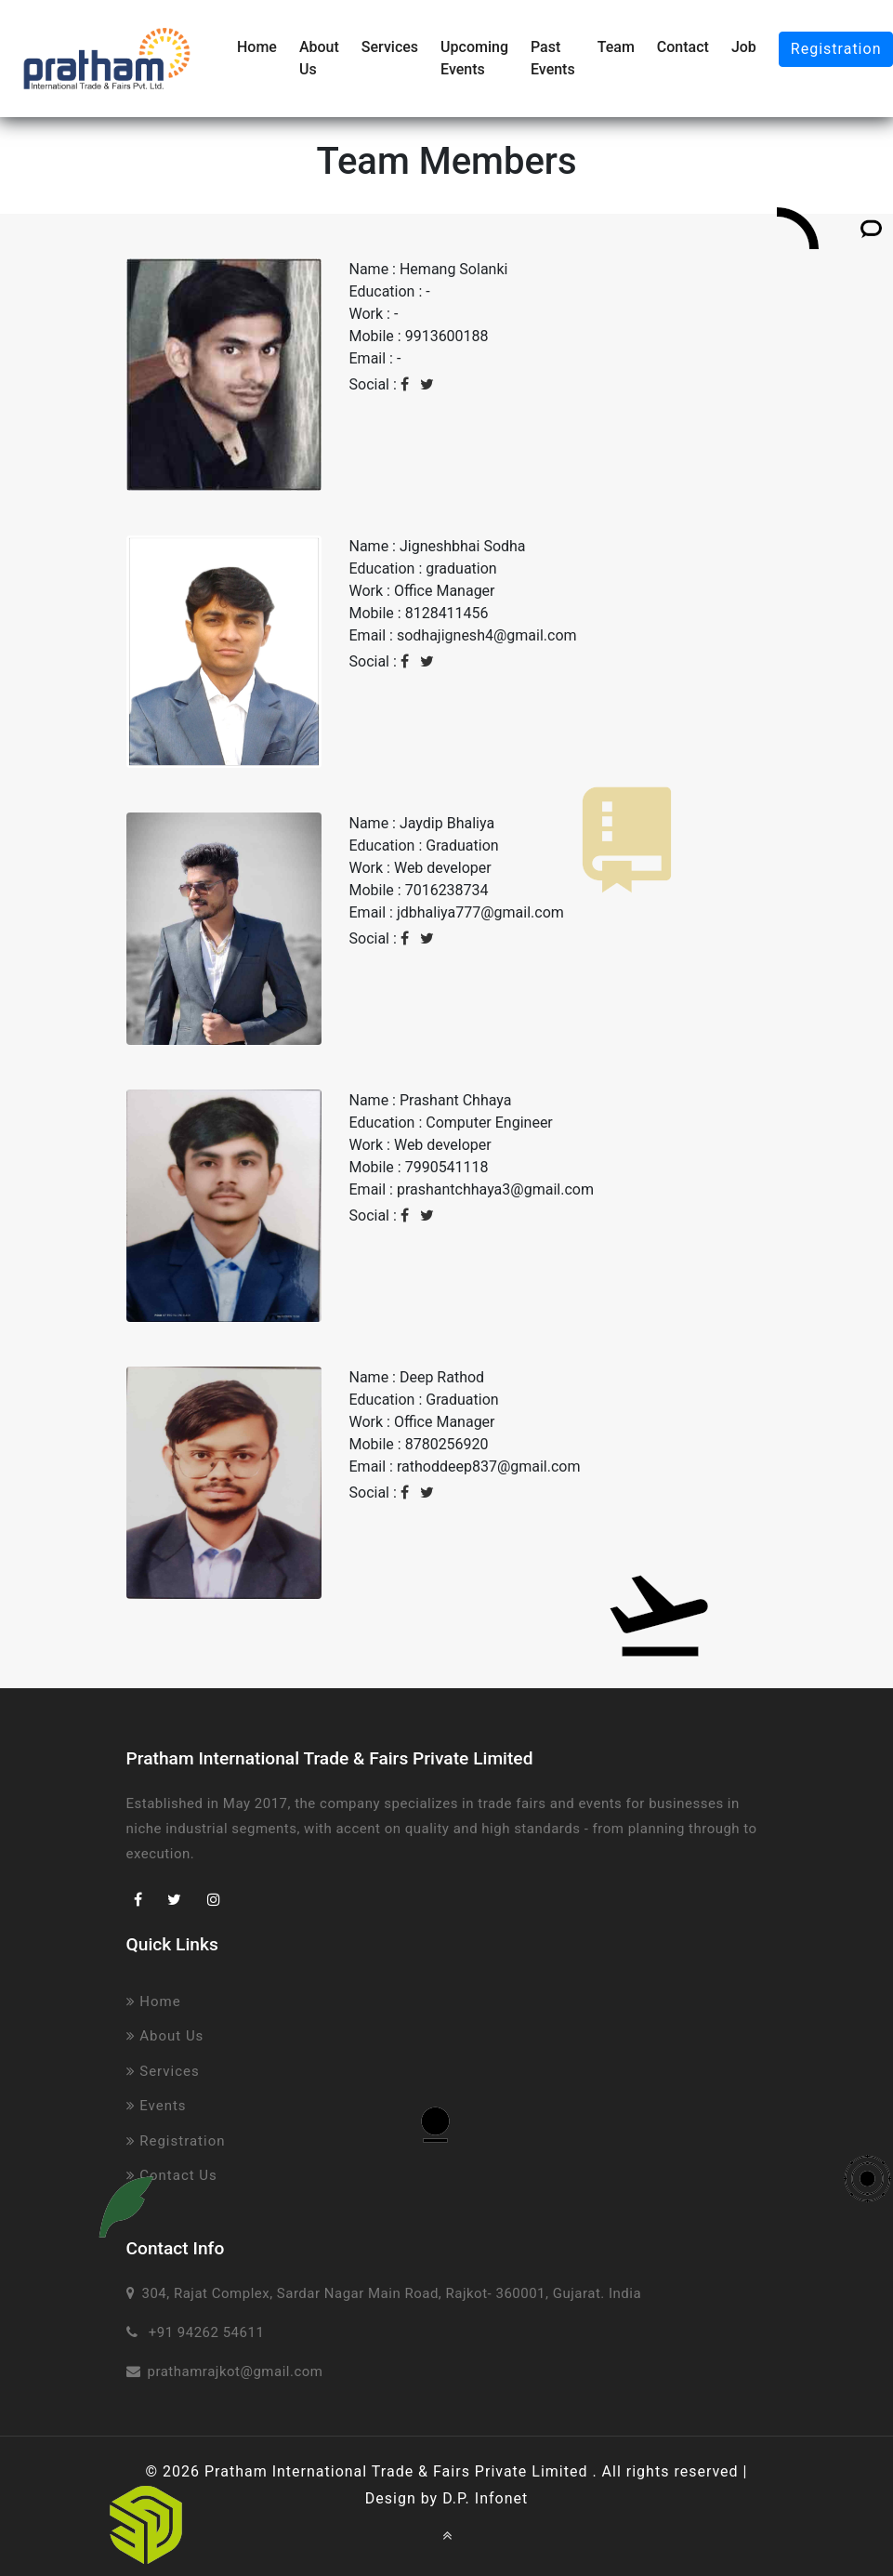  Describe the element at coordinates (146, 2525) in the screenshot. I see `open SketchUp 3D modeling application` at that location.